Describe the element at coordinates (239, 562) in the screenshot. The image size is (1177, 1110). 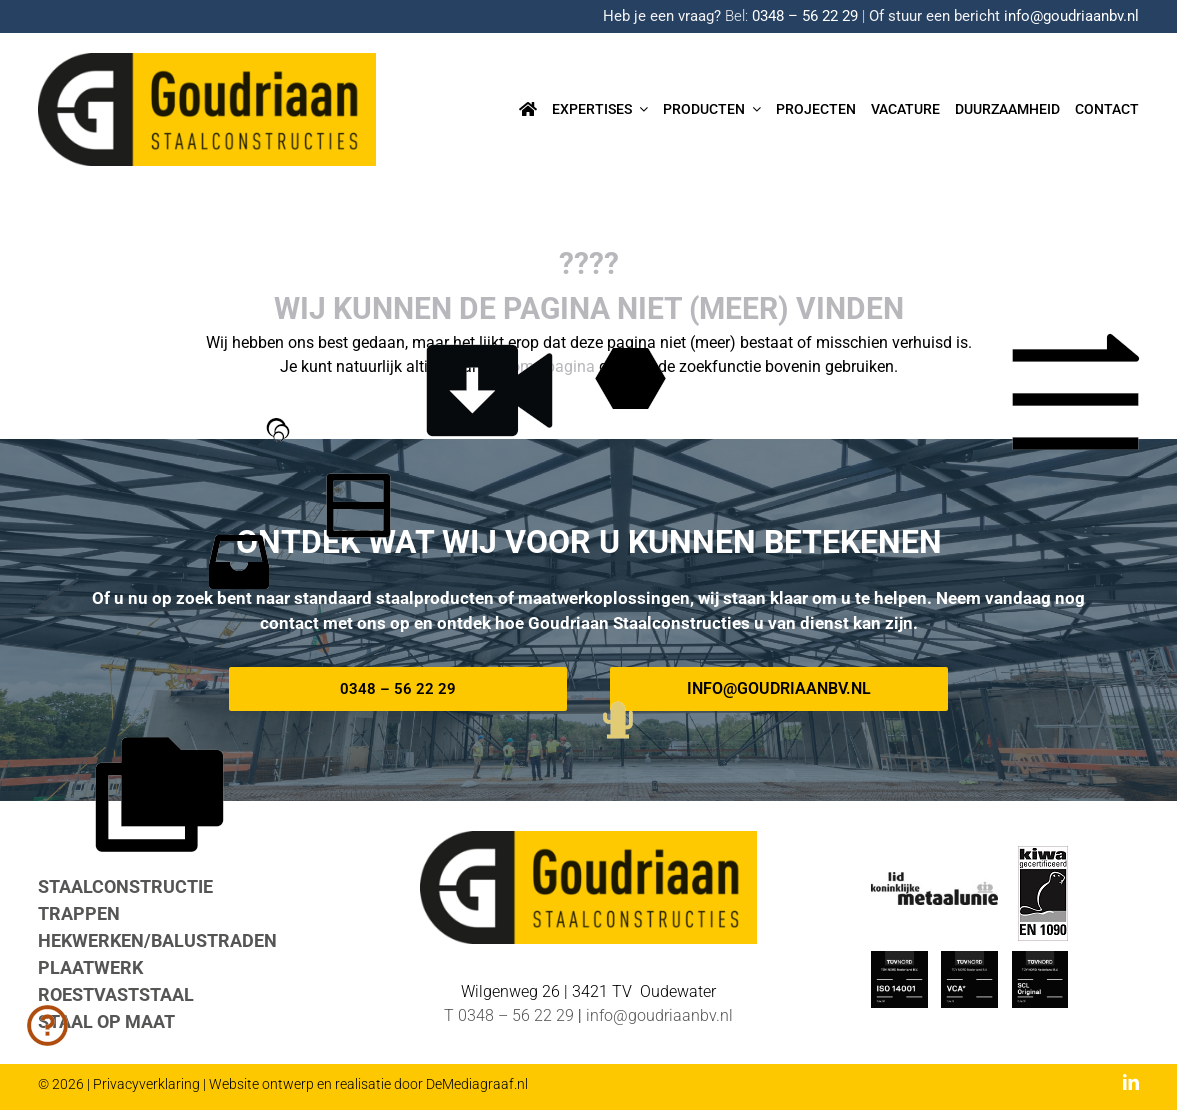
I see `view inbox messages` at that location.